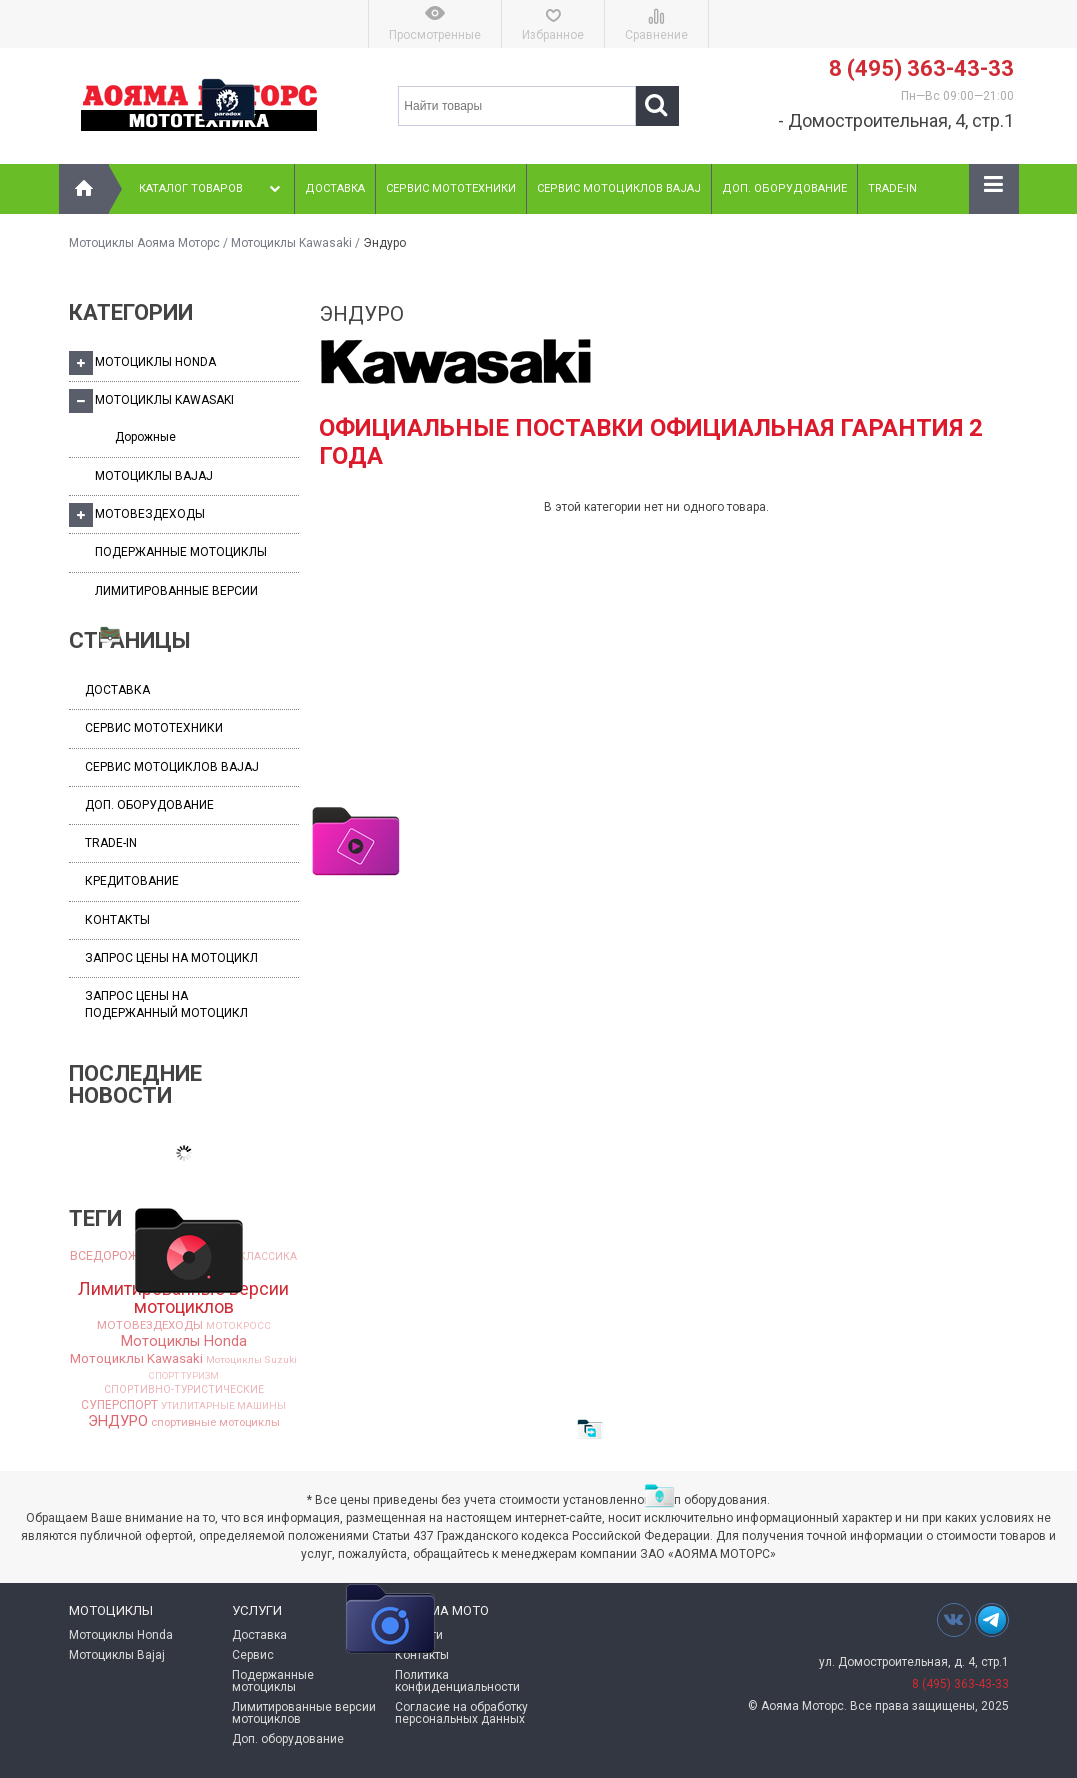 The image size is (1077, 1778). Describe the element at coordinates (188, 1253) in the screenshot. I see `folder containing wondershare dvd creator project files` at that location.